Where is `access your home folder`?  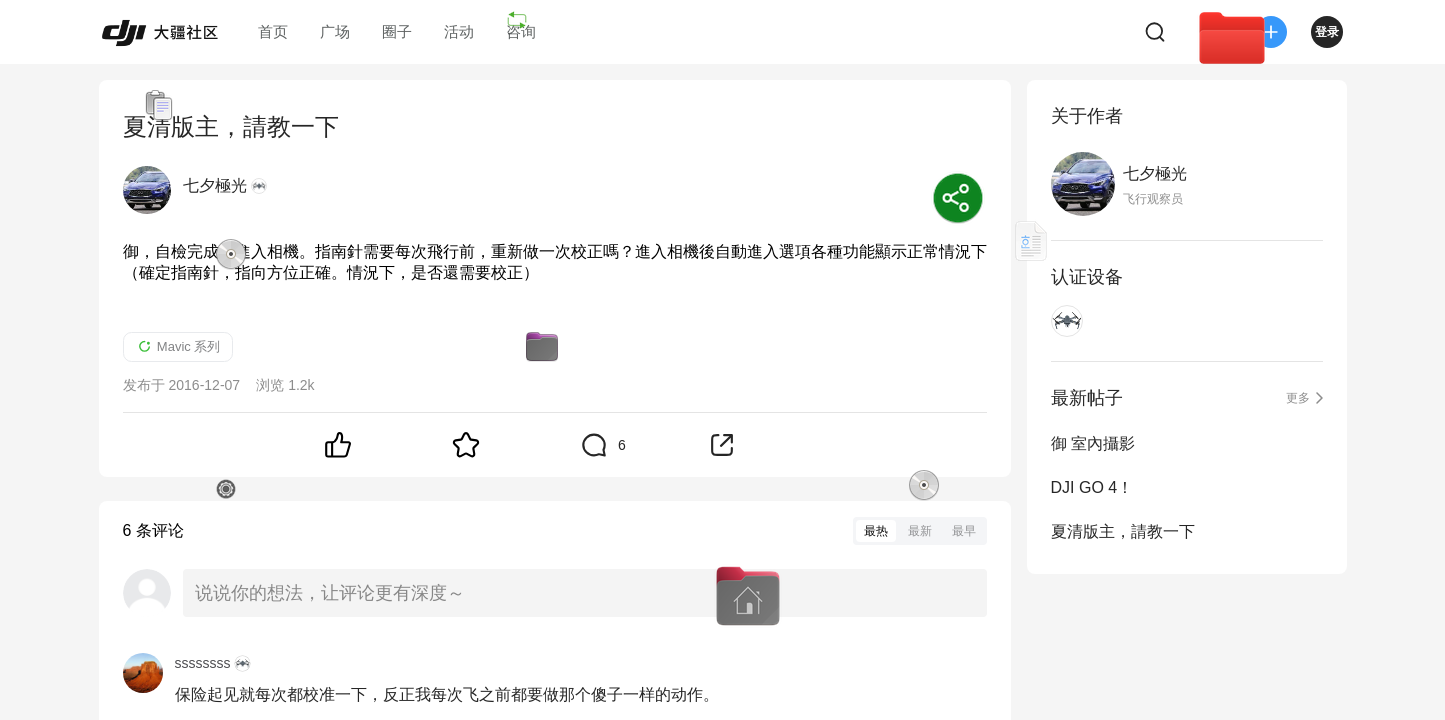
access your home folder is located at coordinates (748, 596).